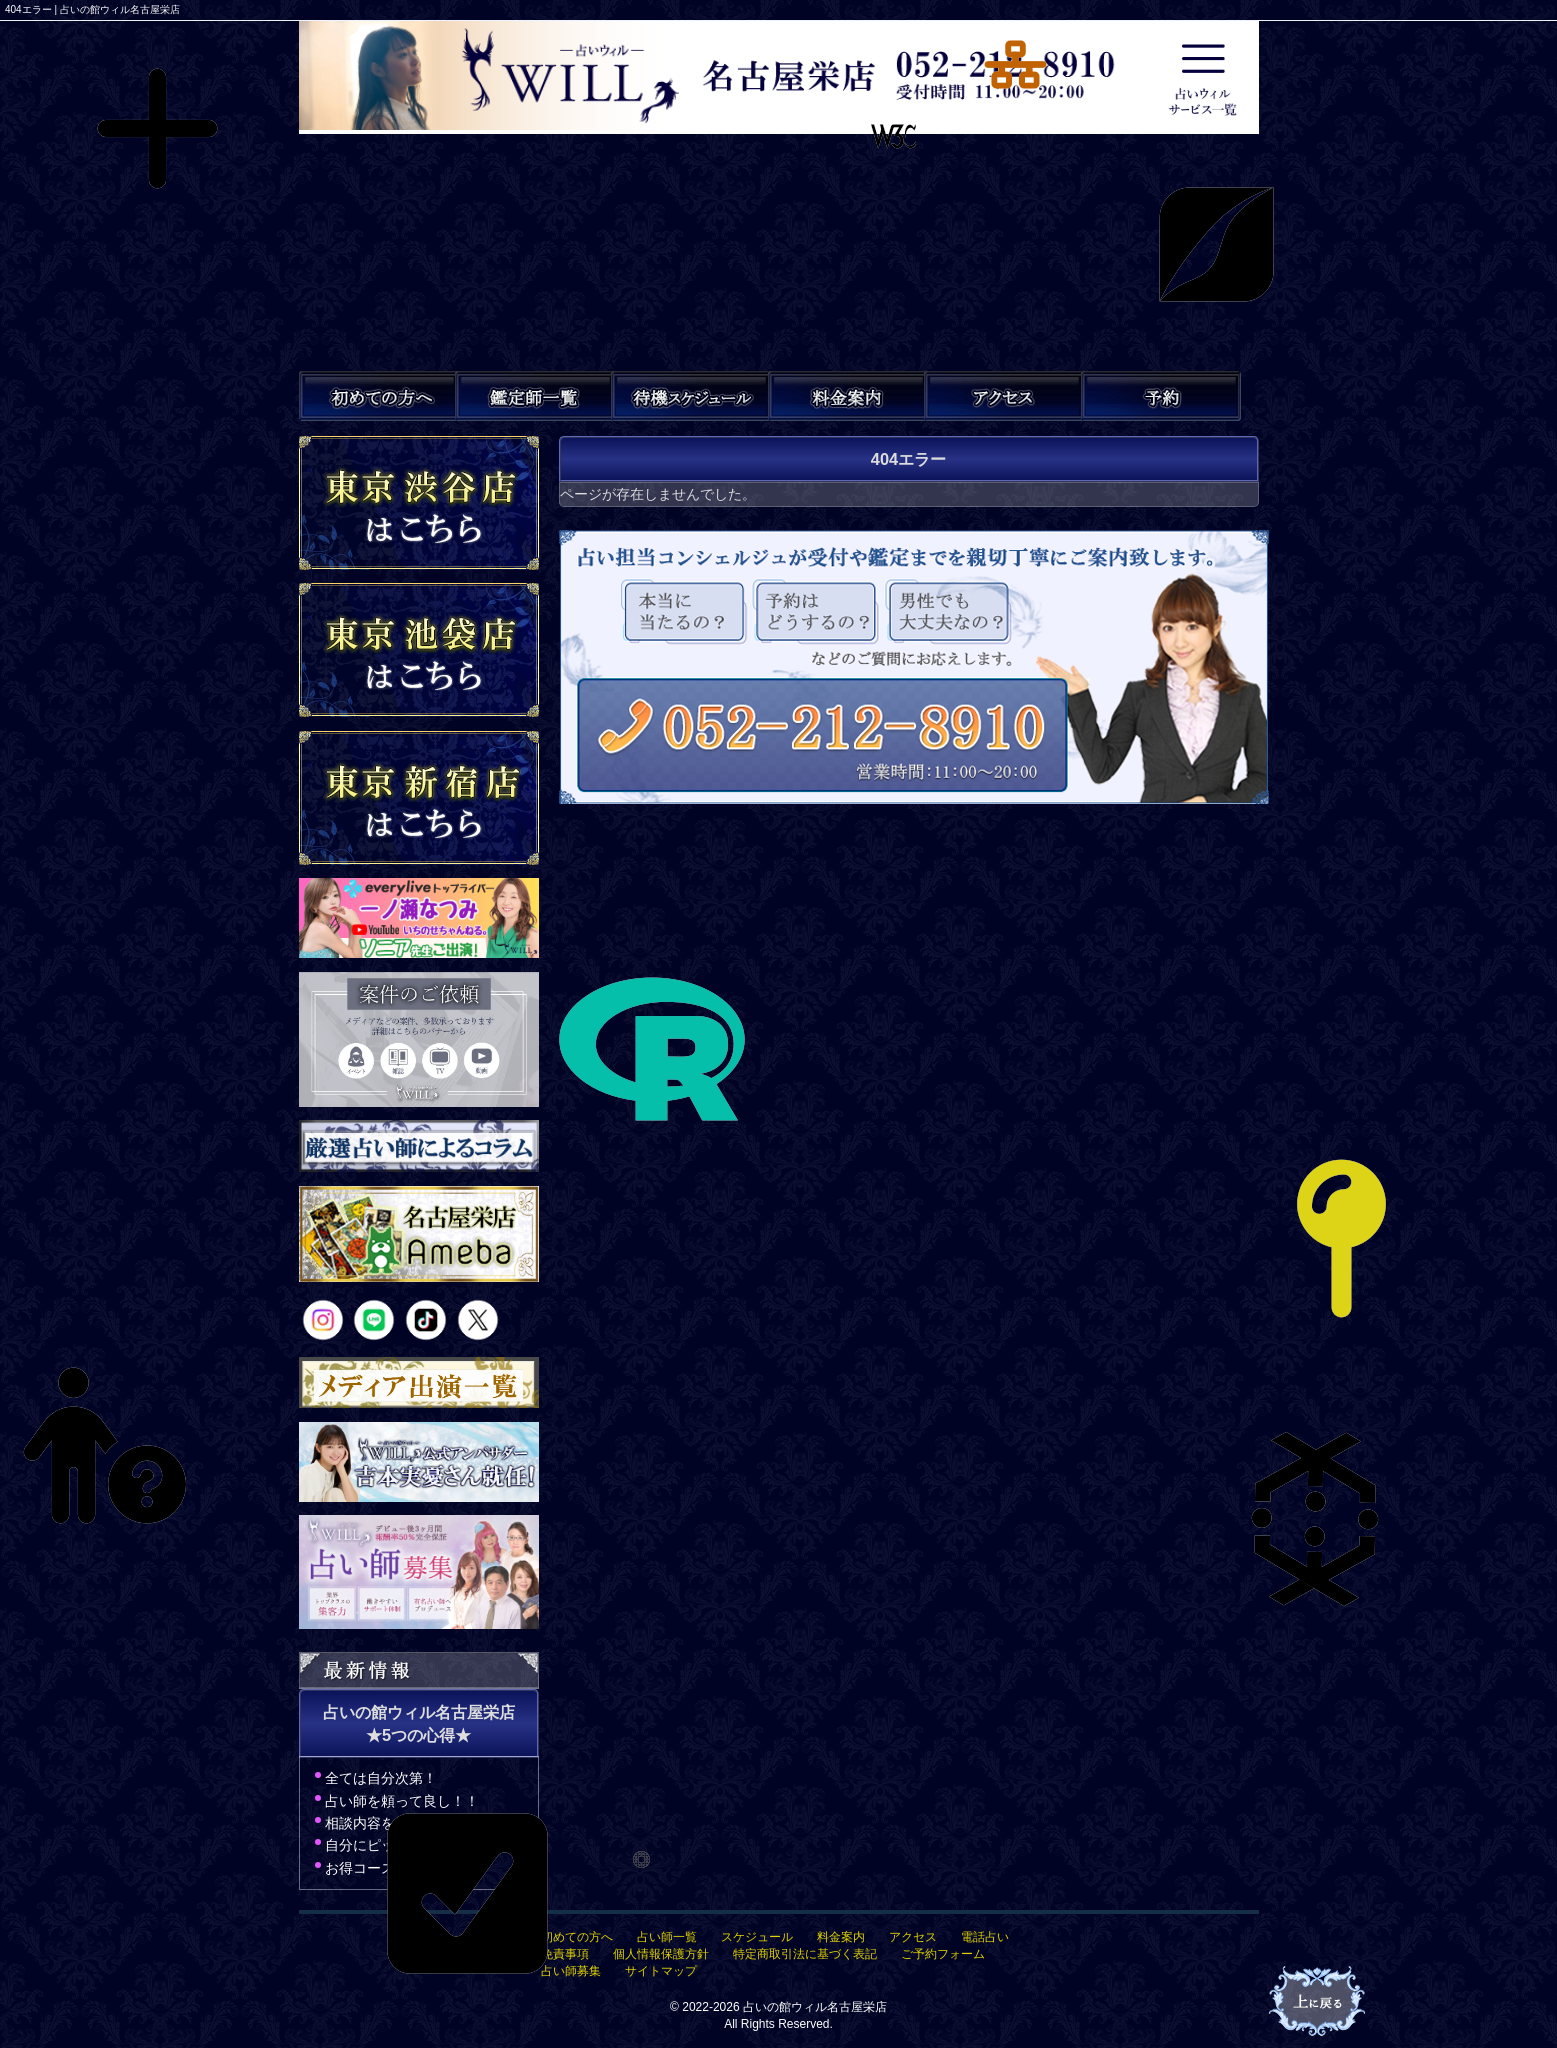  Describe the element at coordinates (99, 1445) in the screenshot. I see `access help or support about user accounts` at that location.